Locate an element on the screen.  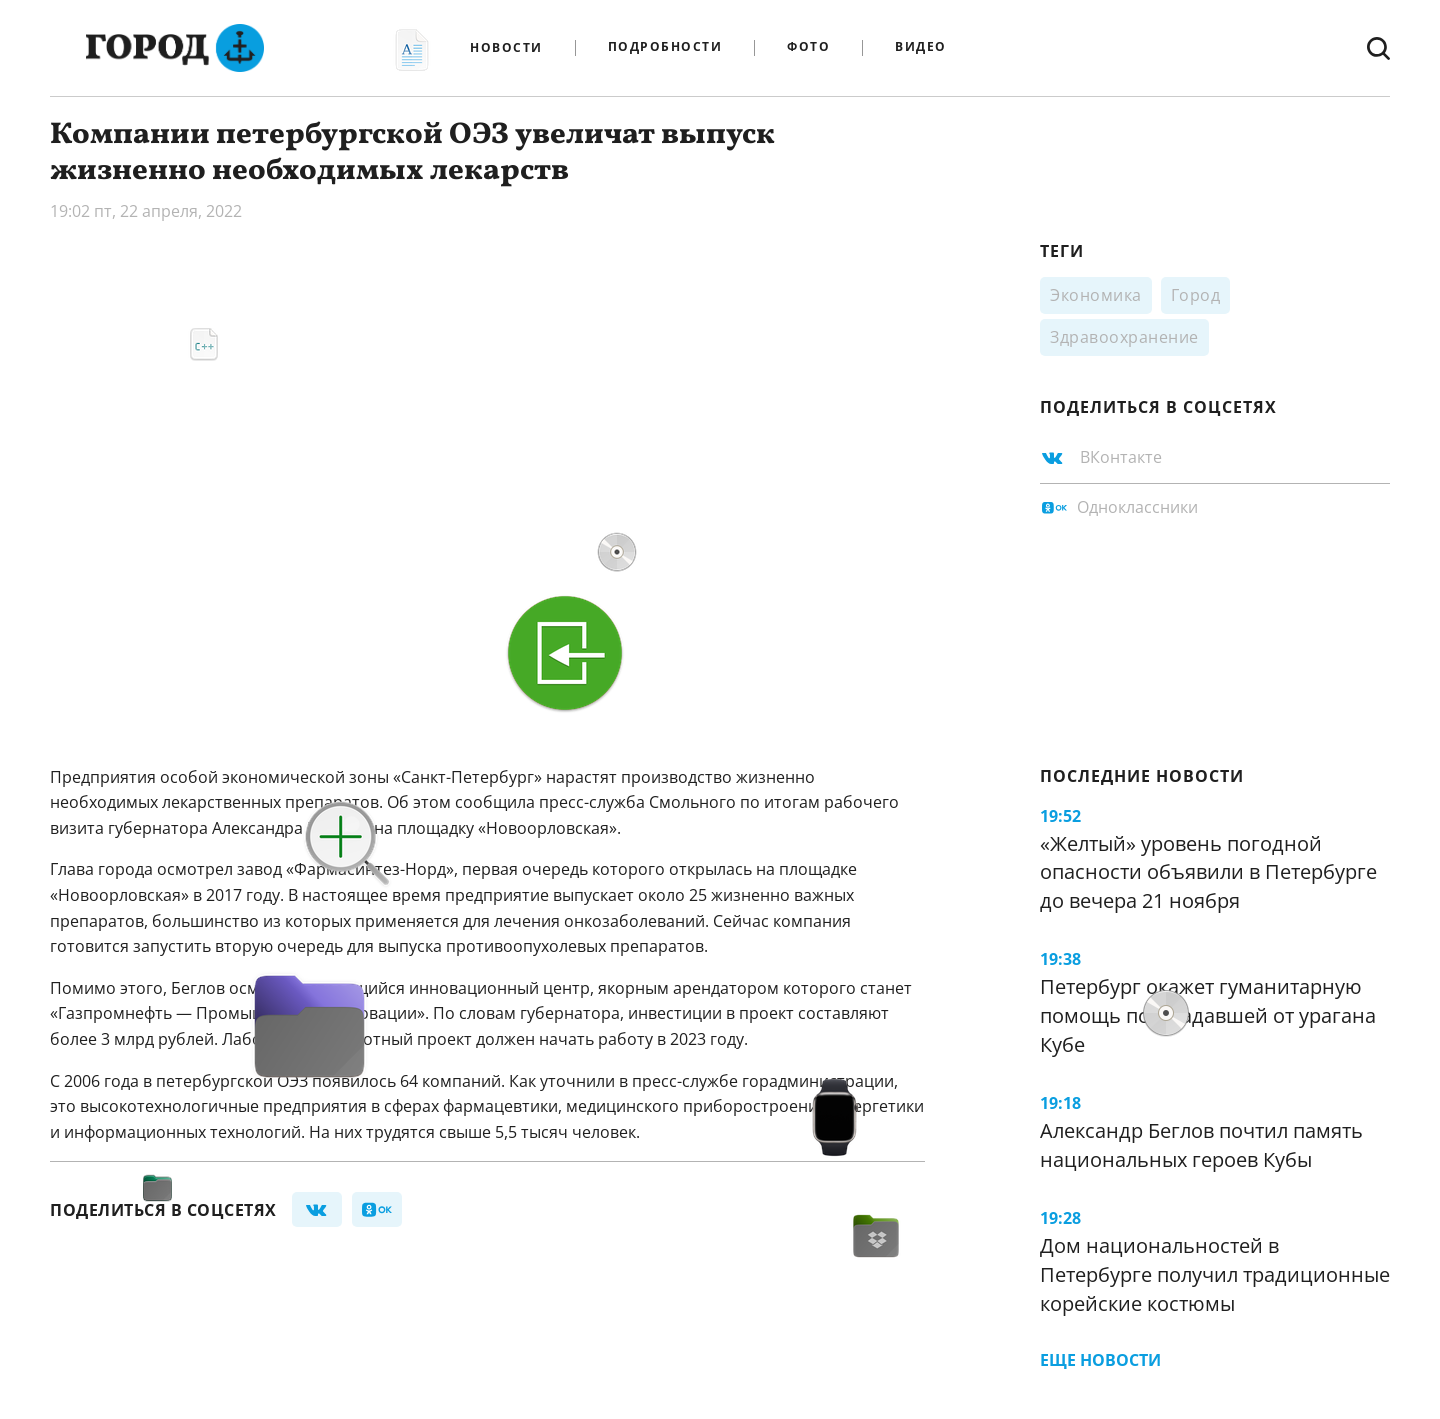
zoom in on the current view is located at coordinates (346, 842).